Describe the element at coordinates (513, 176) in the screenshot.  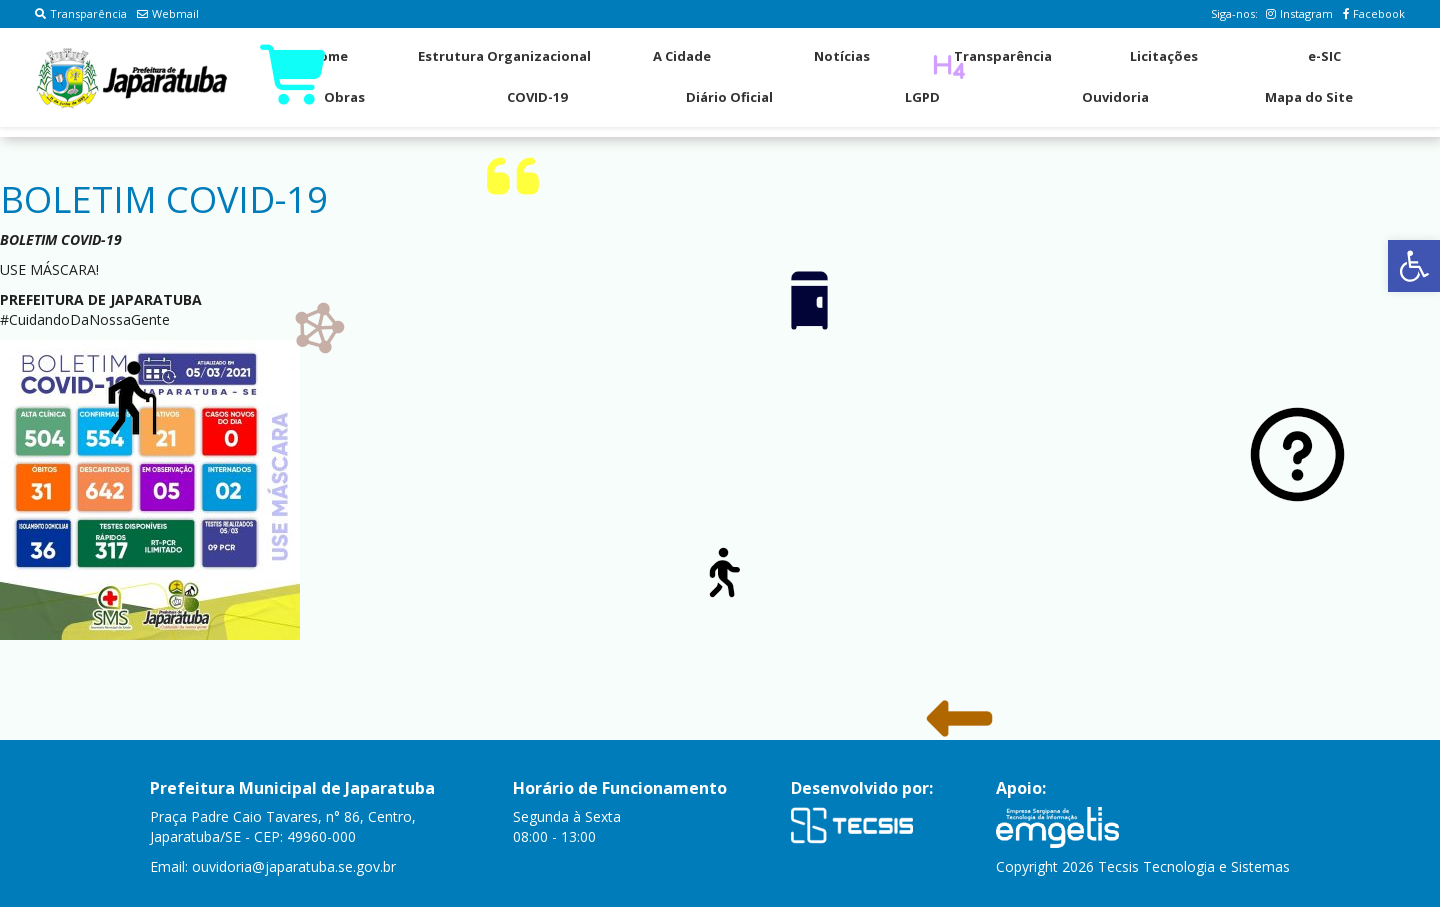
I see `insert a block quote` at that location.